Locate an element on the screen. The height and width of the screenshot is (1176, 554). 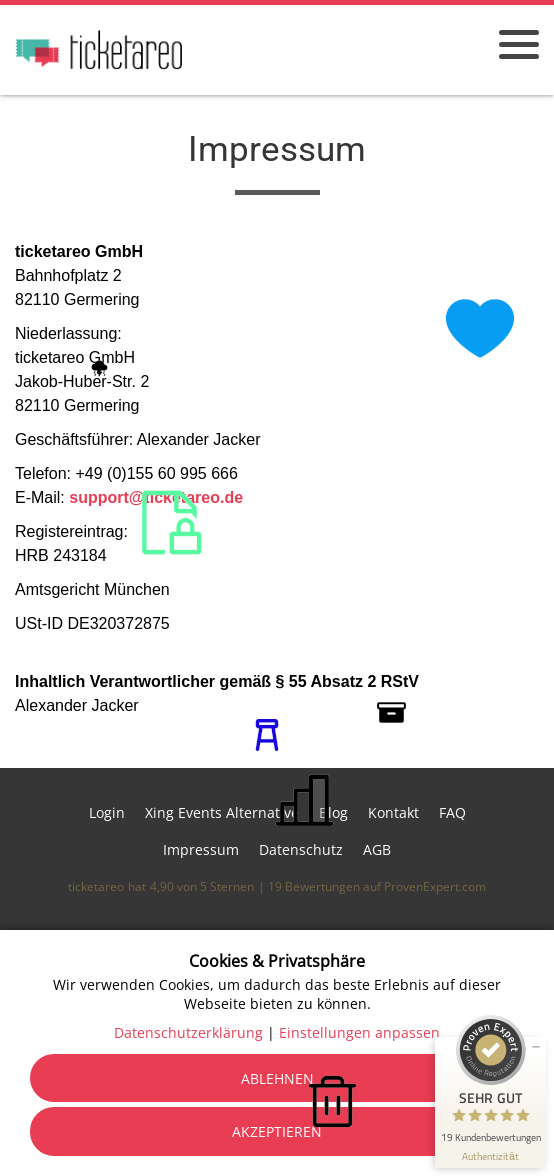
create a private gist or secret snippet is located at coordinates (169, 522).